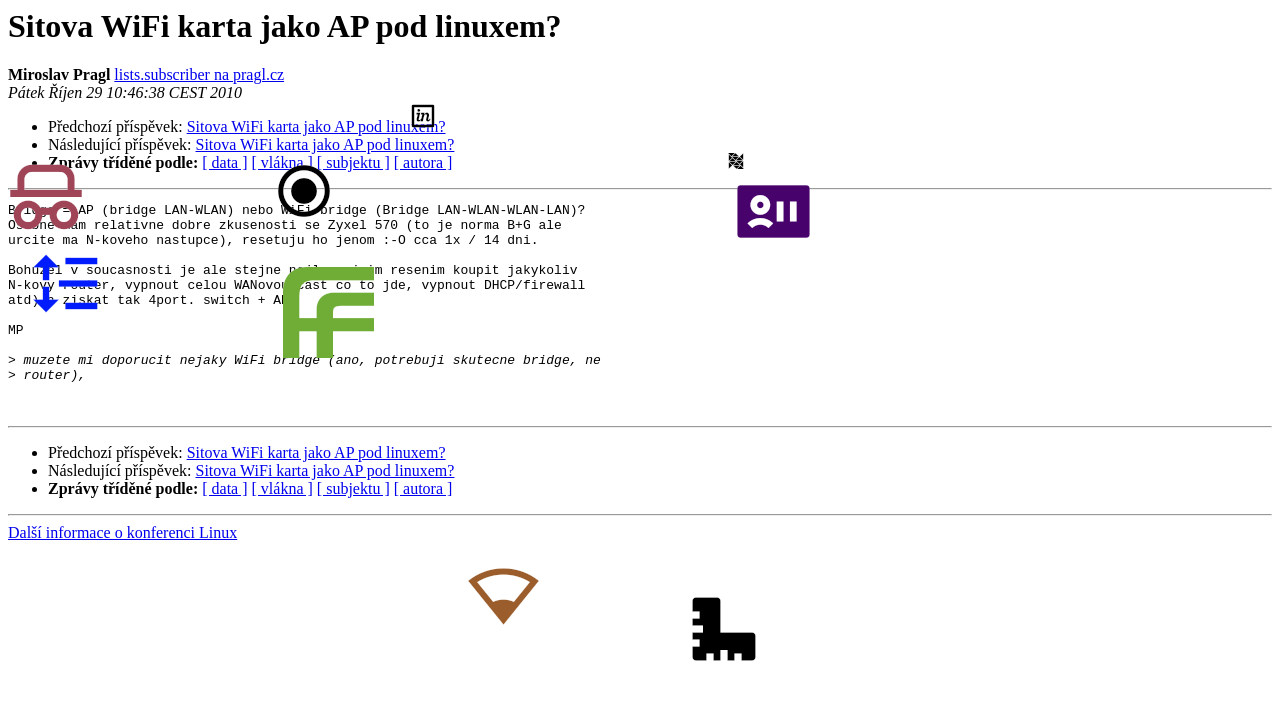  Describe the element at coordinates (773, 211) in the screenshot. I see `indicates a pass or credential is pending approval` at that location.